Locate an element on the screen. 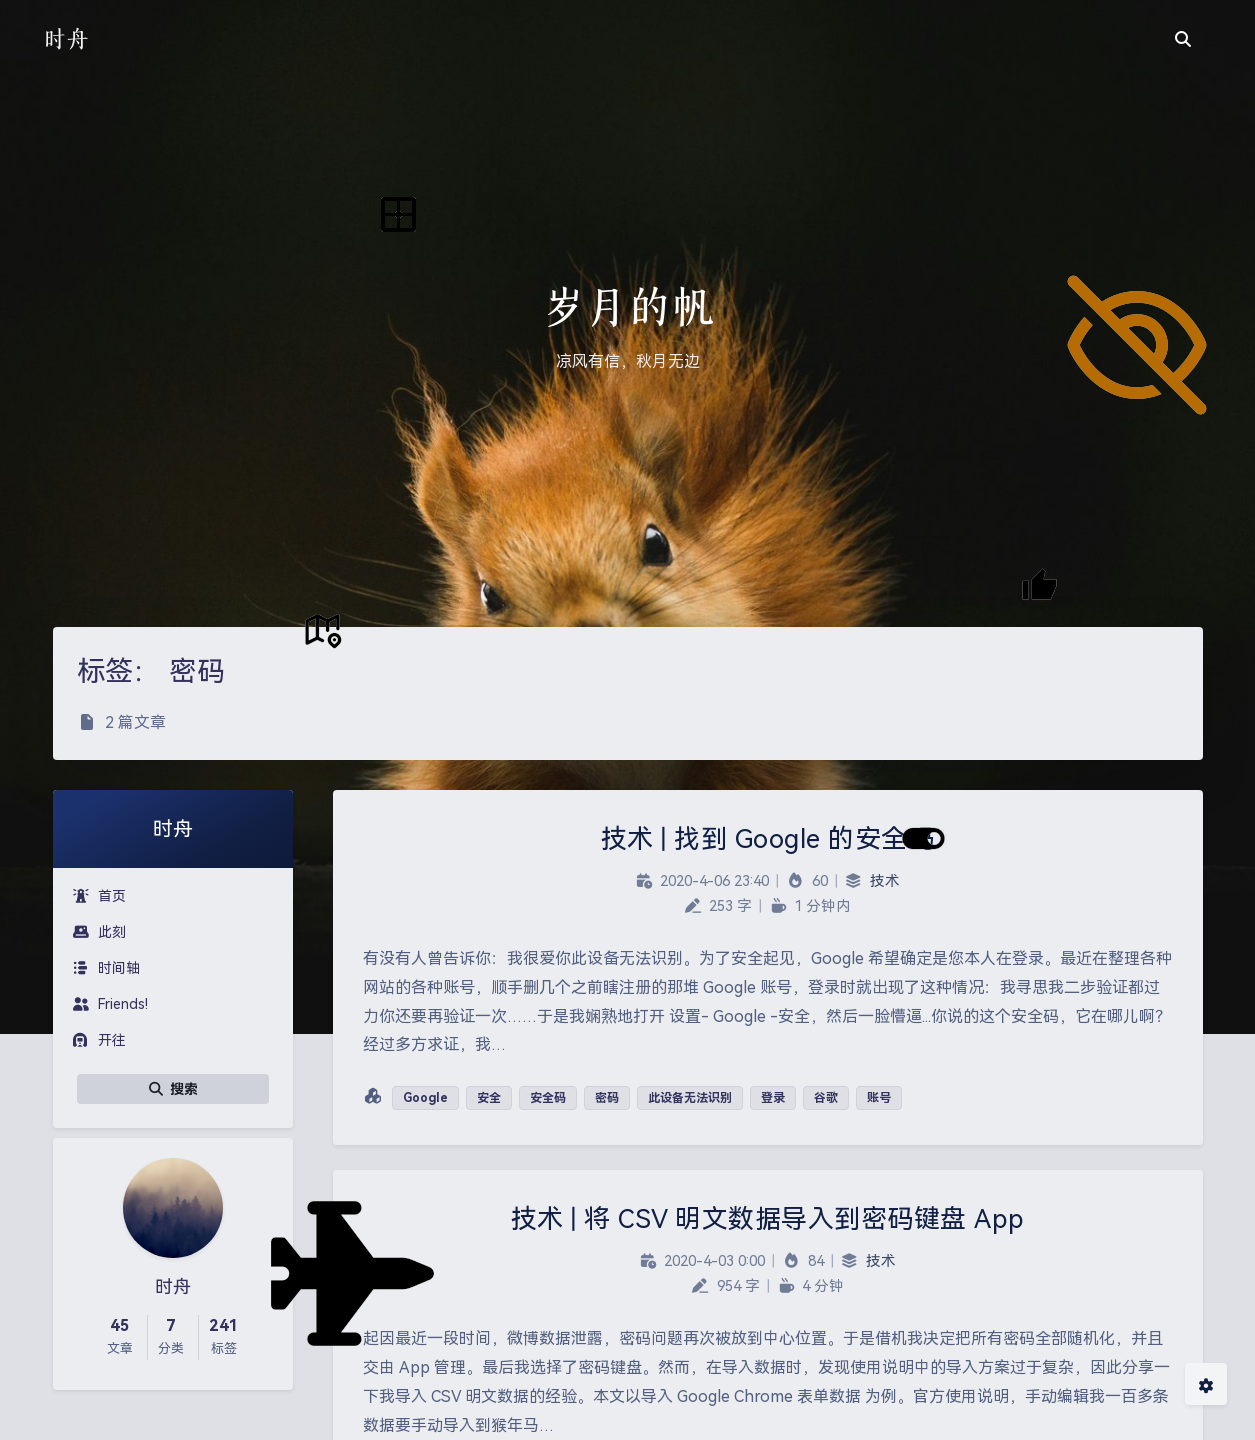 The height and width of the screenshot is (1440, 1255). like or upvote this content is located at coordinates (1039, 585).